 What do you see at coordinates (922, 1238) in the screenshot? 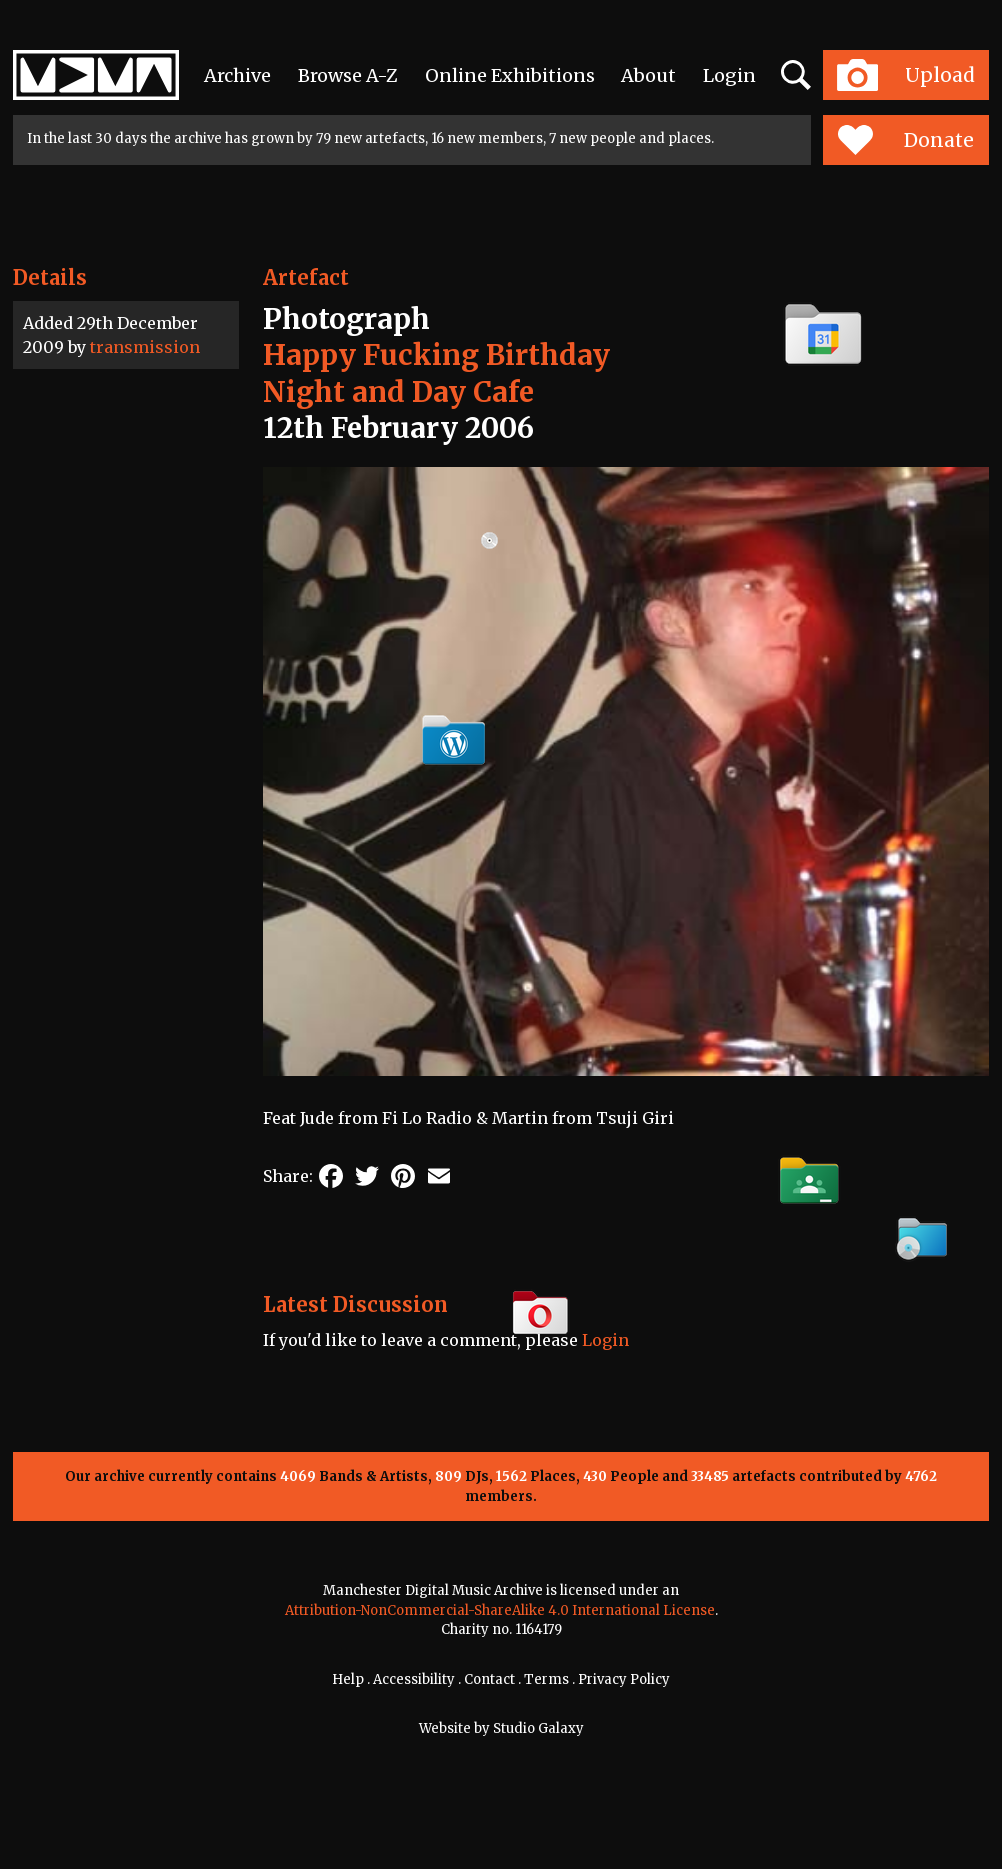
I see `folder containing program installation files` at bounding box center [922, 1238].